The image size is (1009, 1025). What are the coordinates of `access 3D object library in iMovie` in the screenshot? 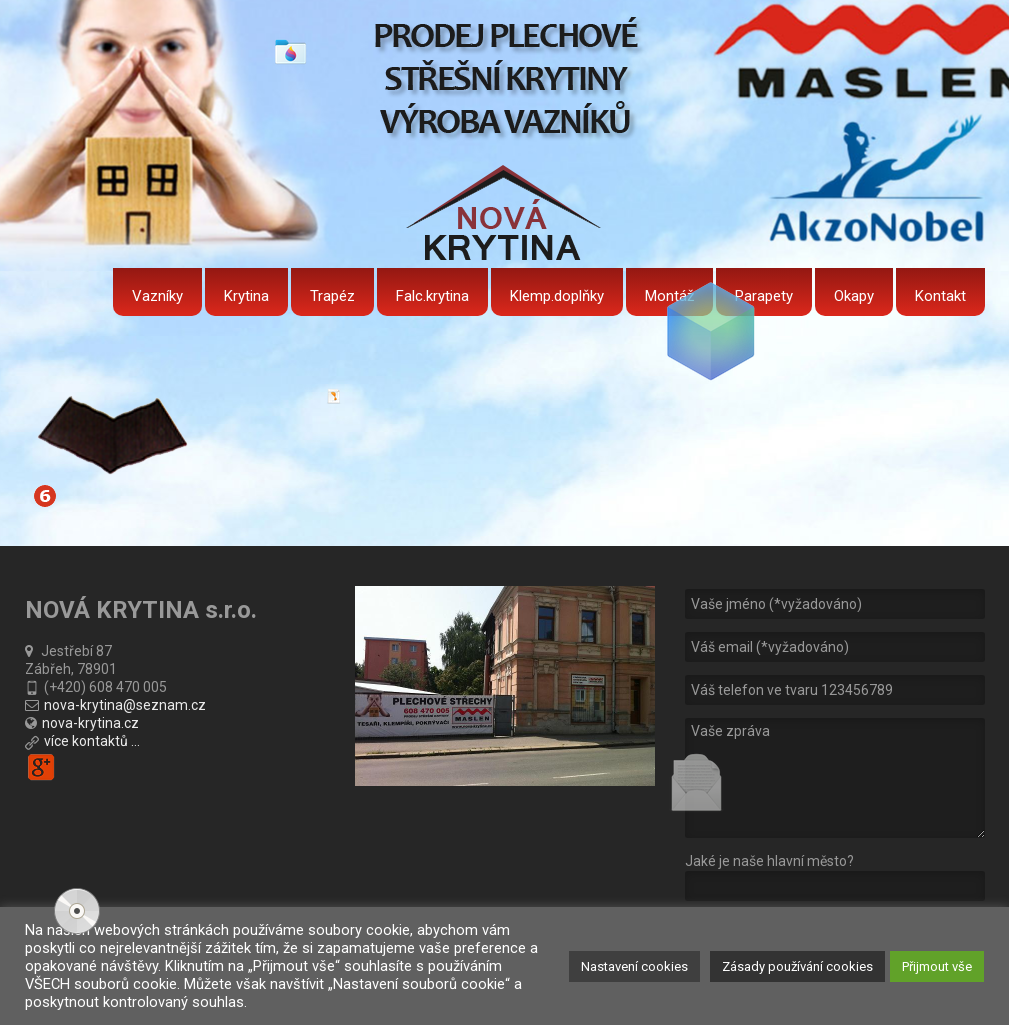 It's located at (710, 331).